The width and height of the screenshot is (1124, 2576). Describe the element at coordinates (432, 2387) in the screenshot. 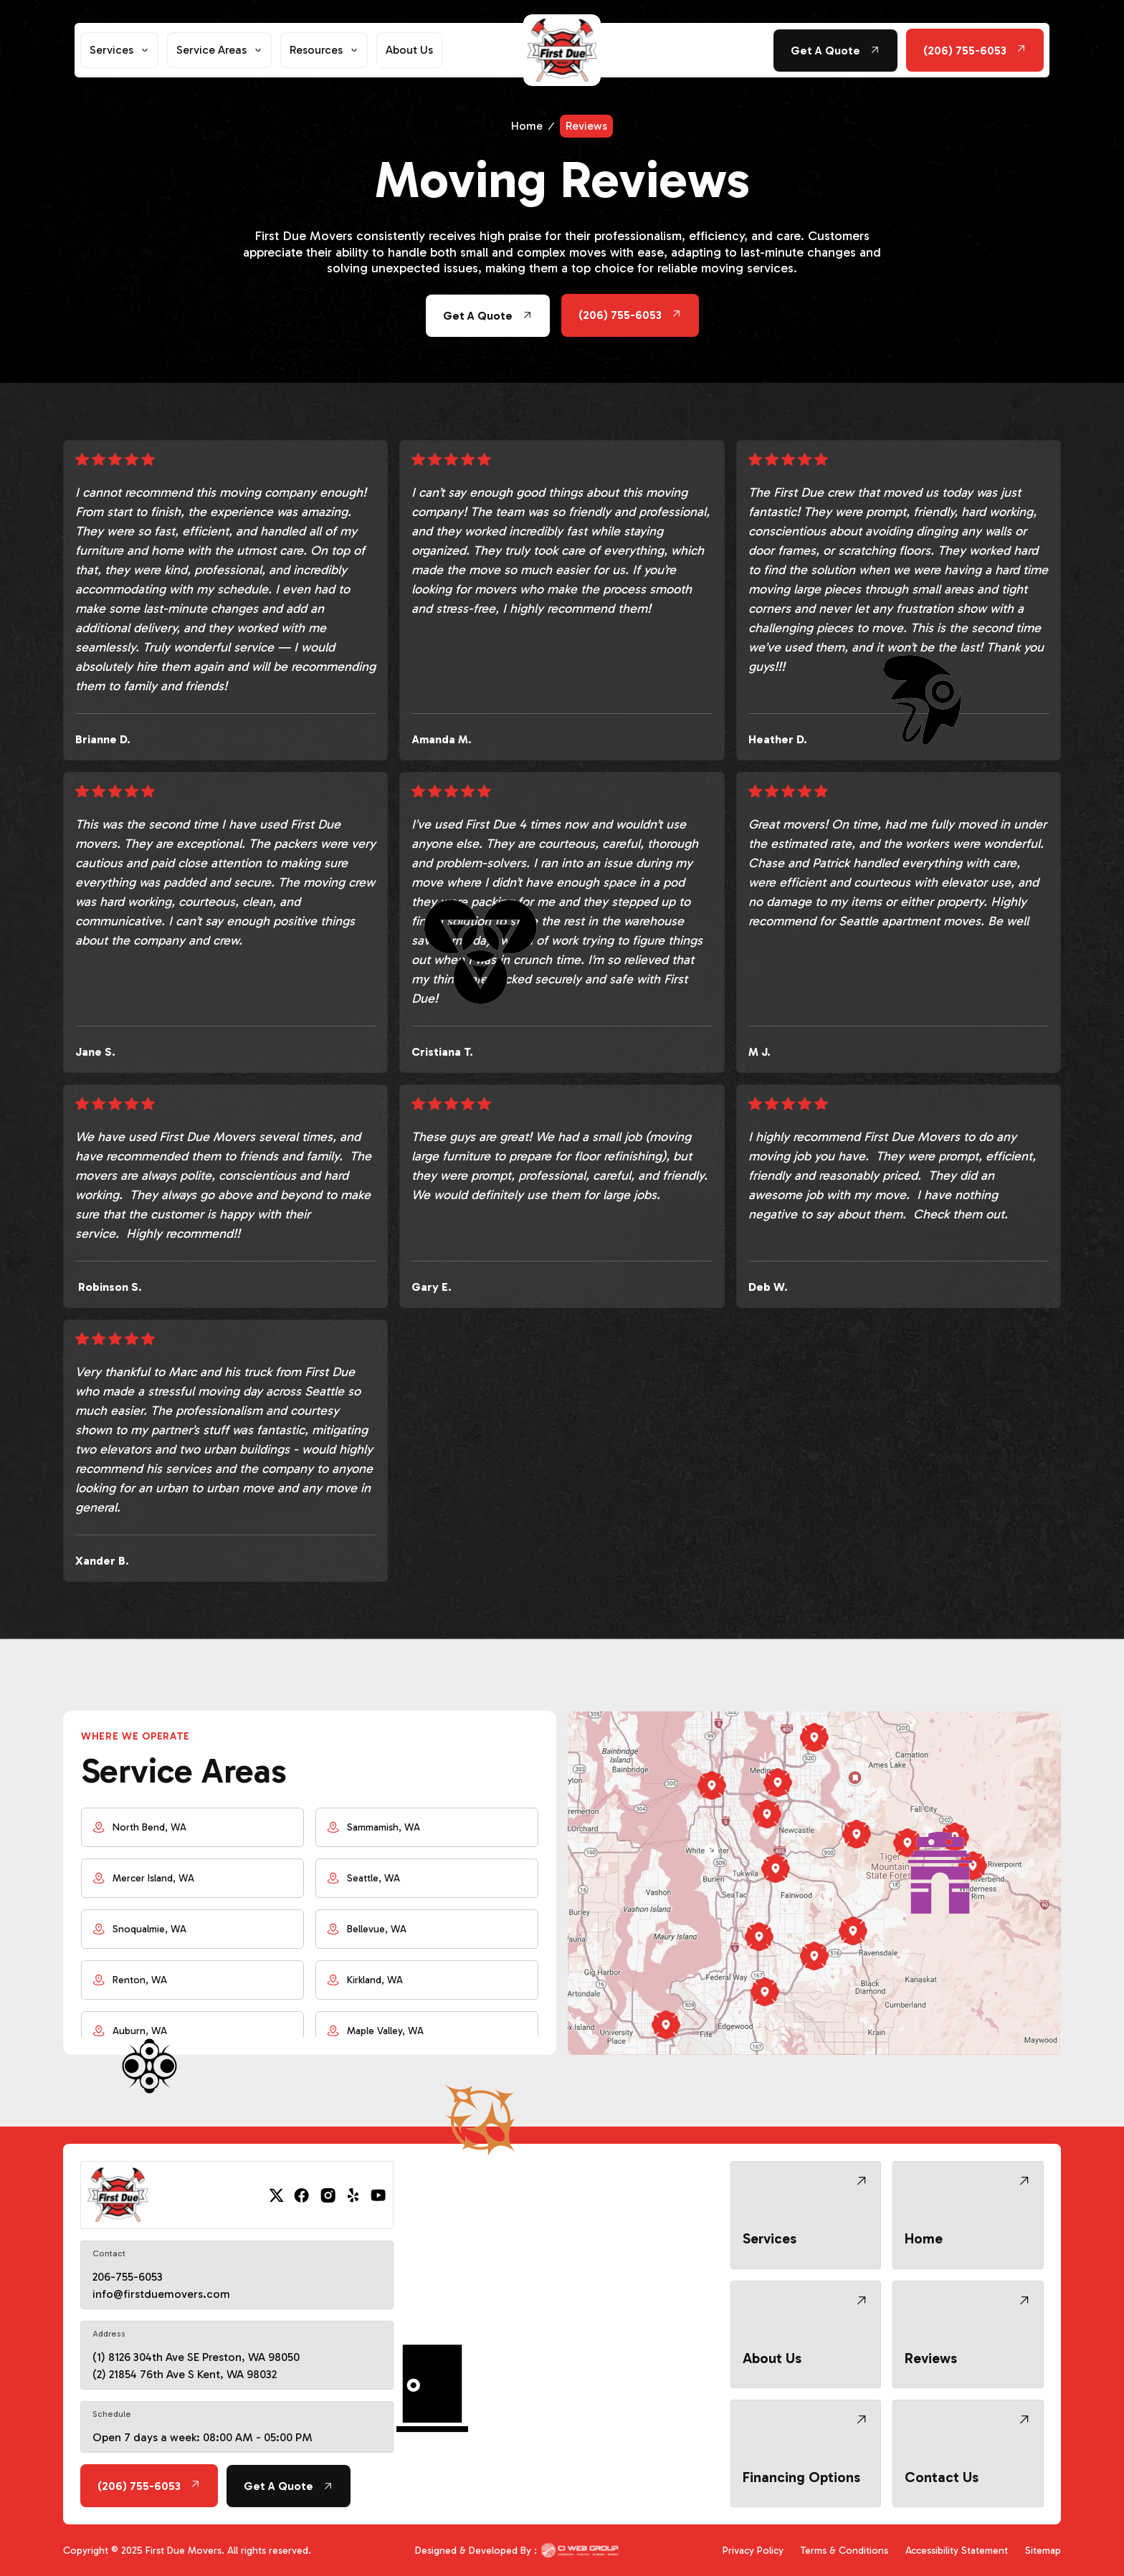

I see `exit the current screen or application` at that location.